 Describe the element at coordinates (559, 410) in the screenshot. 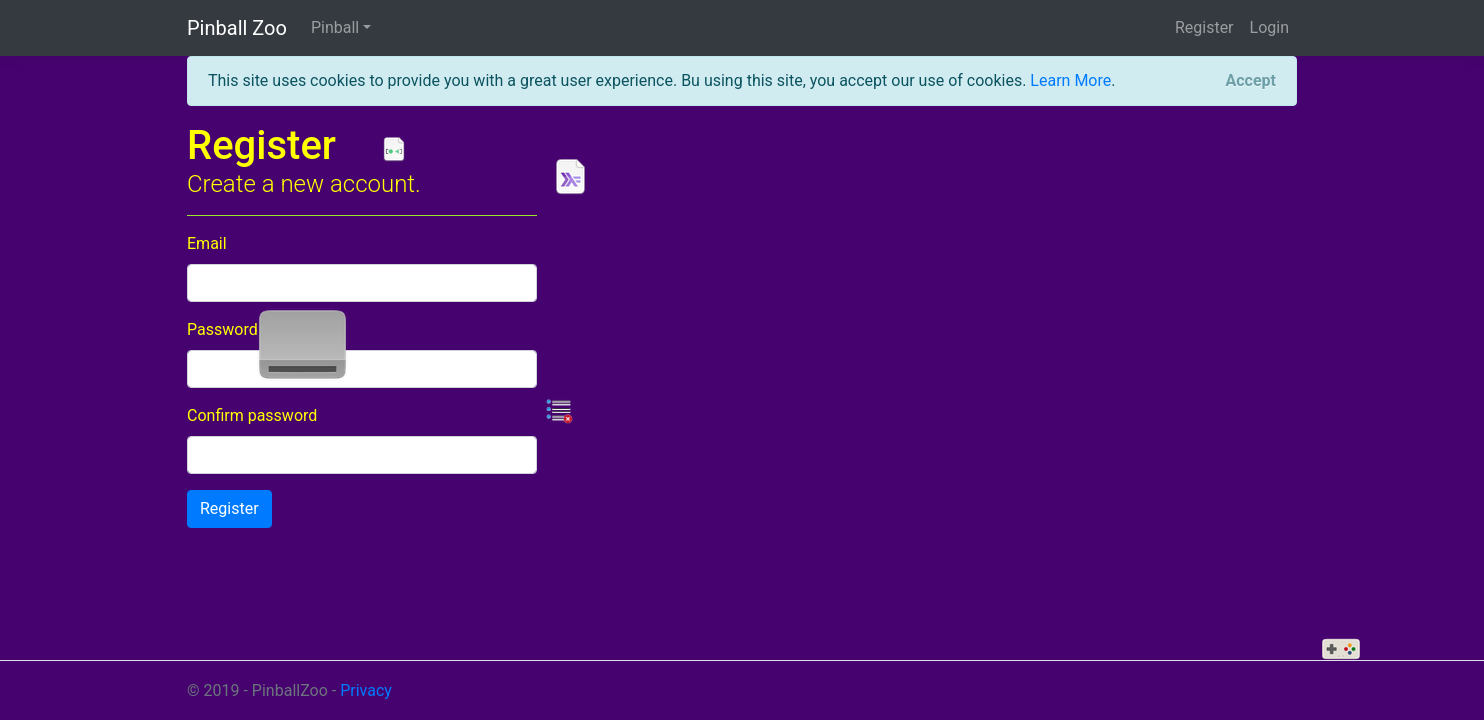

I see `remove an item from the list` at that location.